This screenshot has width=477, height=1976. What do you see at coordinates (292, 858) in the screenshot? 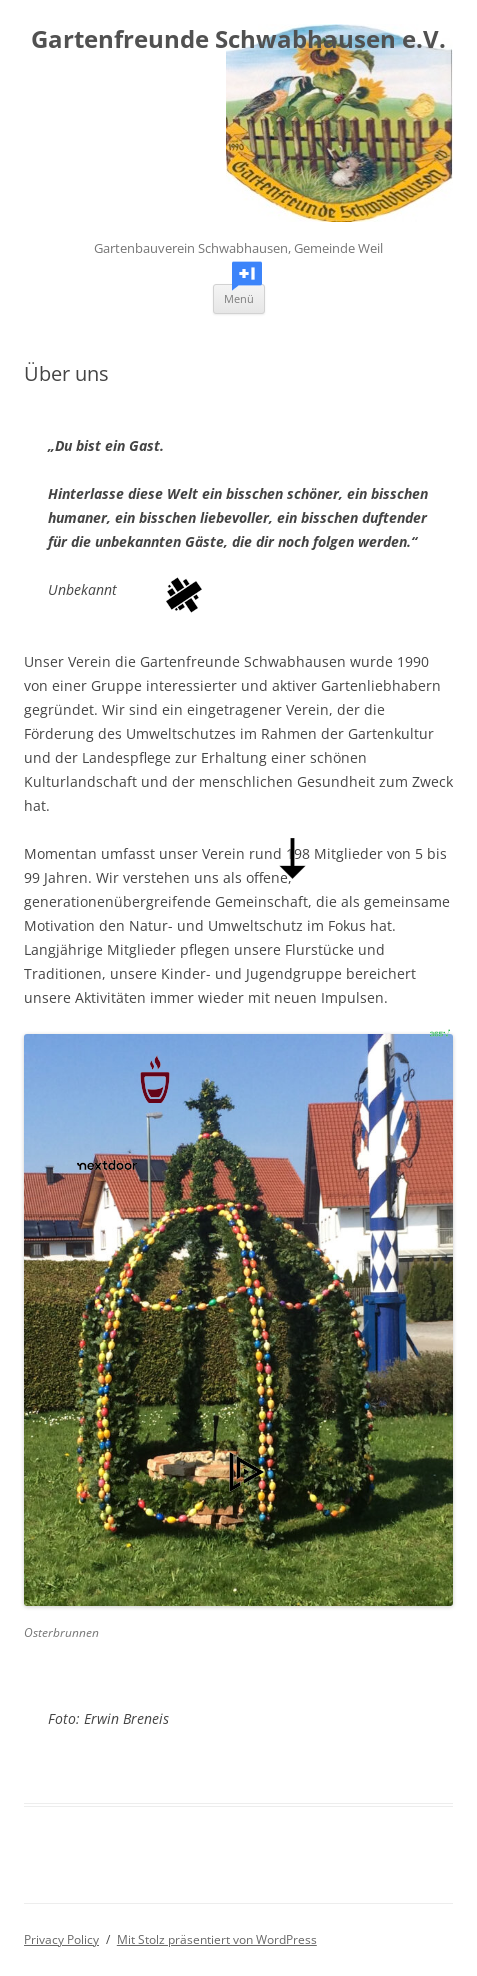
I see `scroll down or view more content` at bounding box center [292, 858].